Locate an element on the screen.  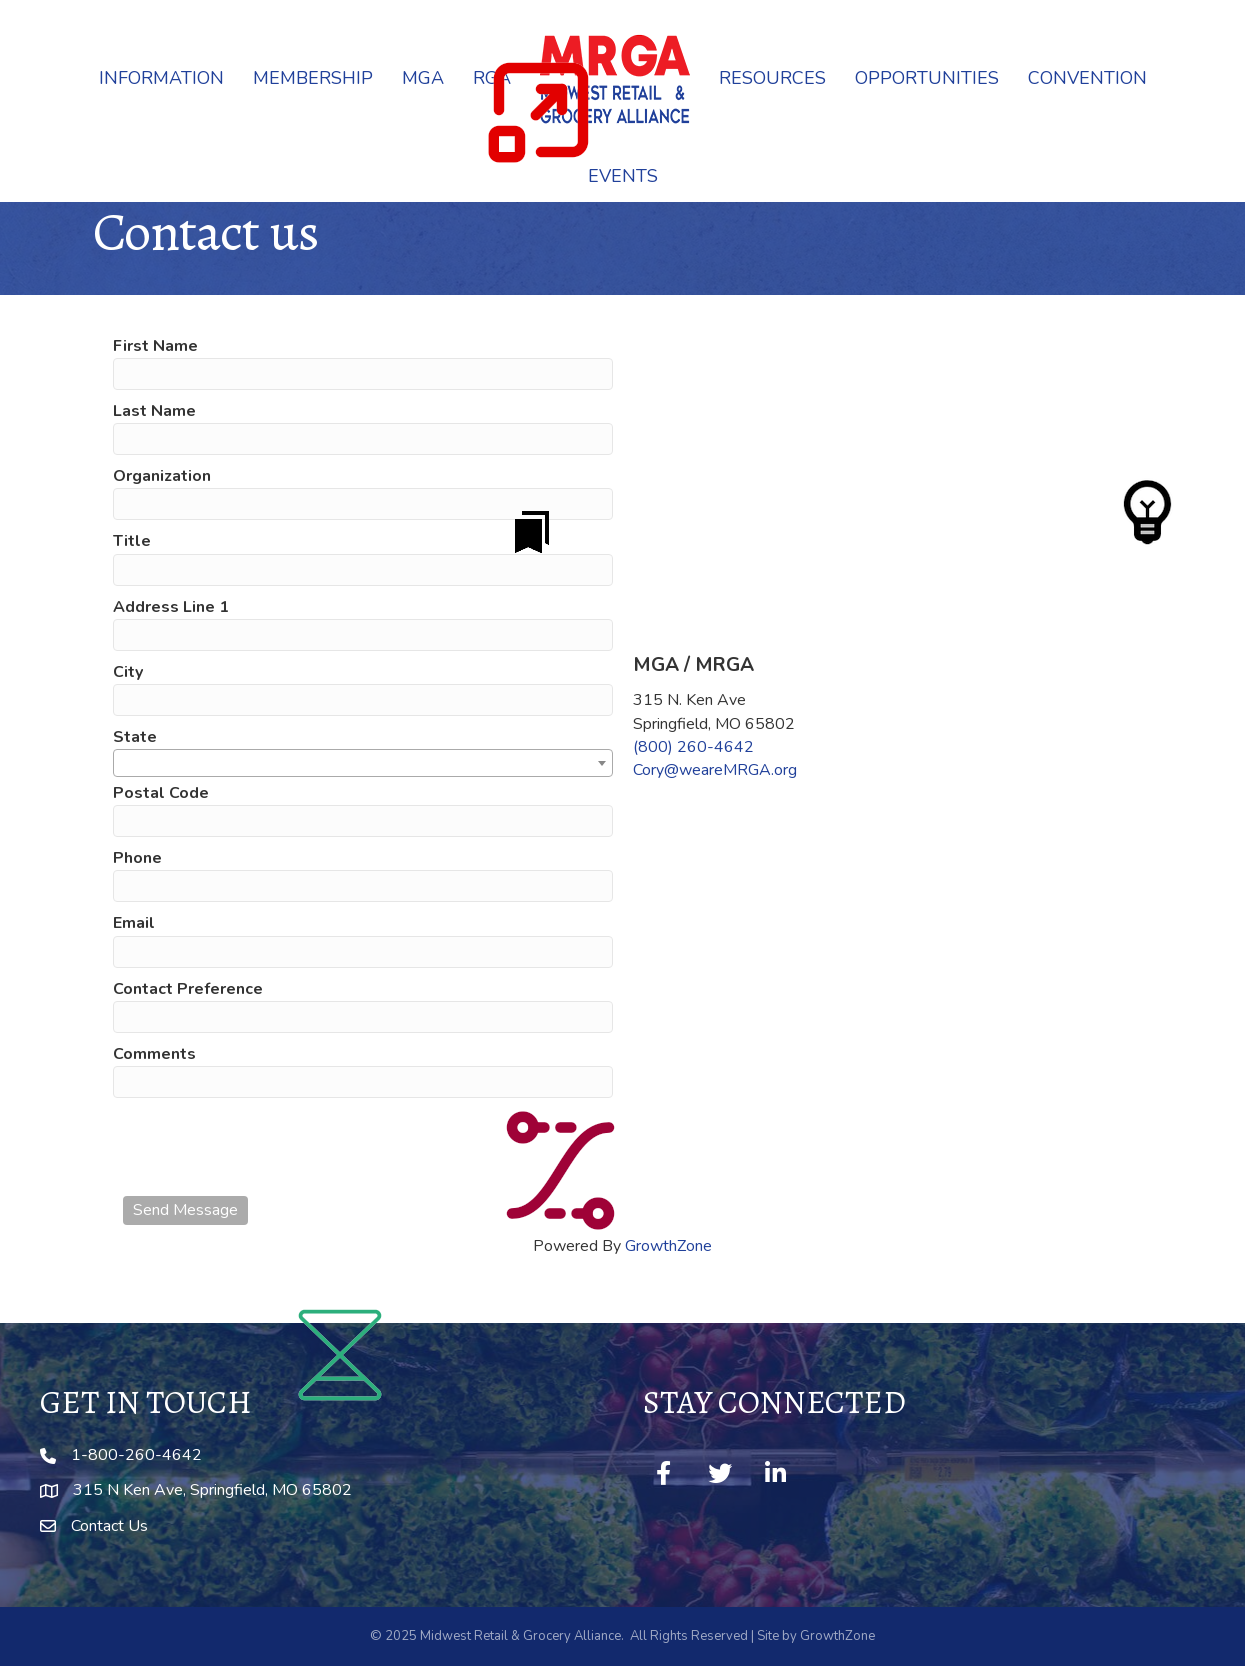
indicates time running low or nearly expired is located at coordinates (340, 1355).